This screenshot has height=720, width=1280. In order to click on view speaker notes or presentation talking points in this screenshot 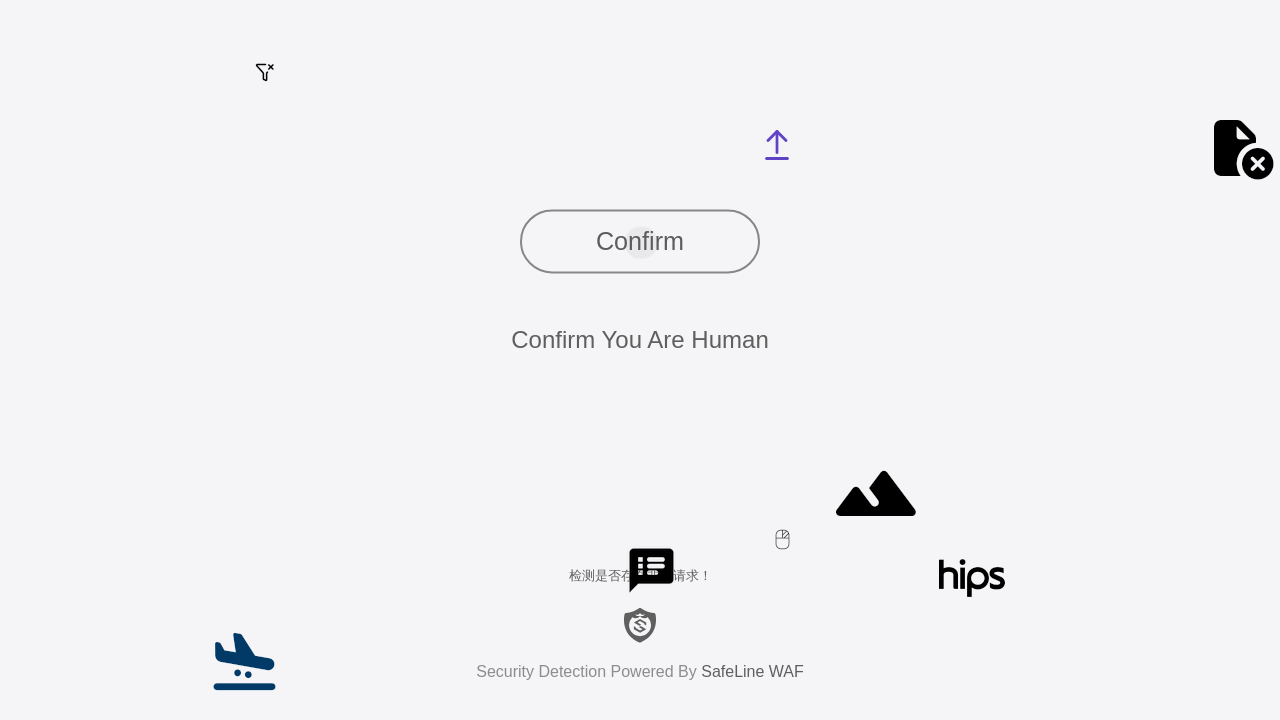, I will do `click(651, 570)`.